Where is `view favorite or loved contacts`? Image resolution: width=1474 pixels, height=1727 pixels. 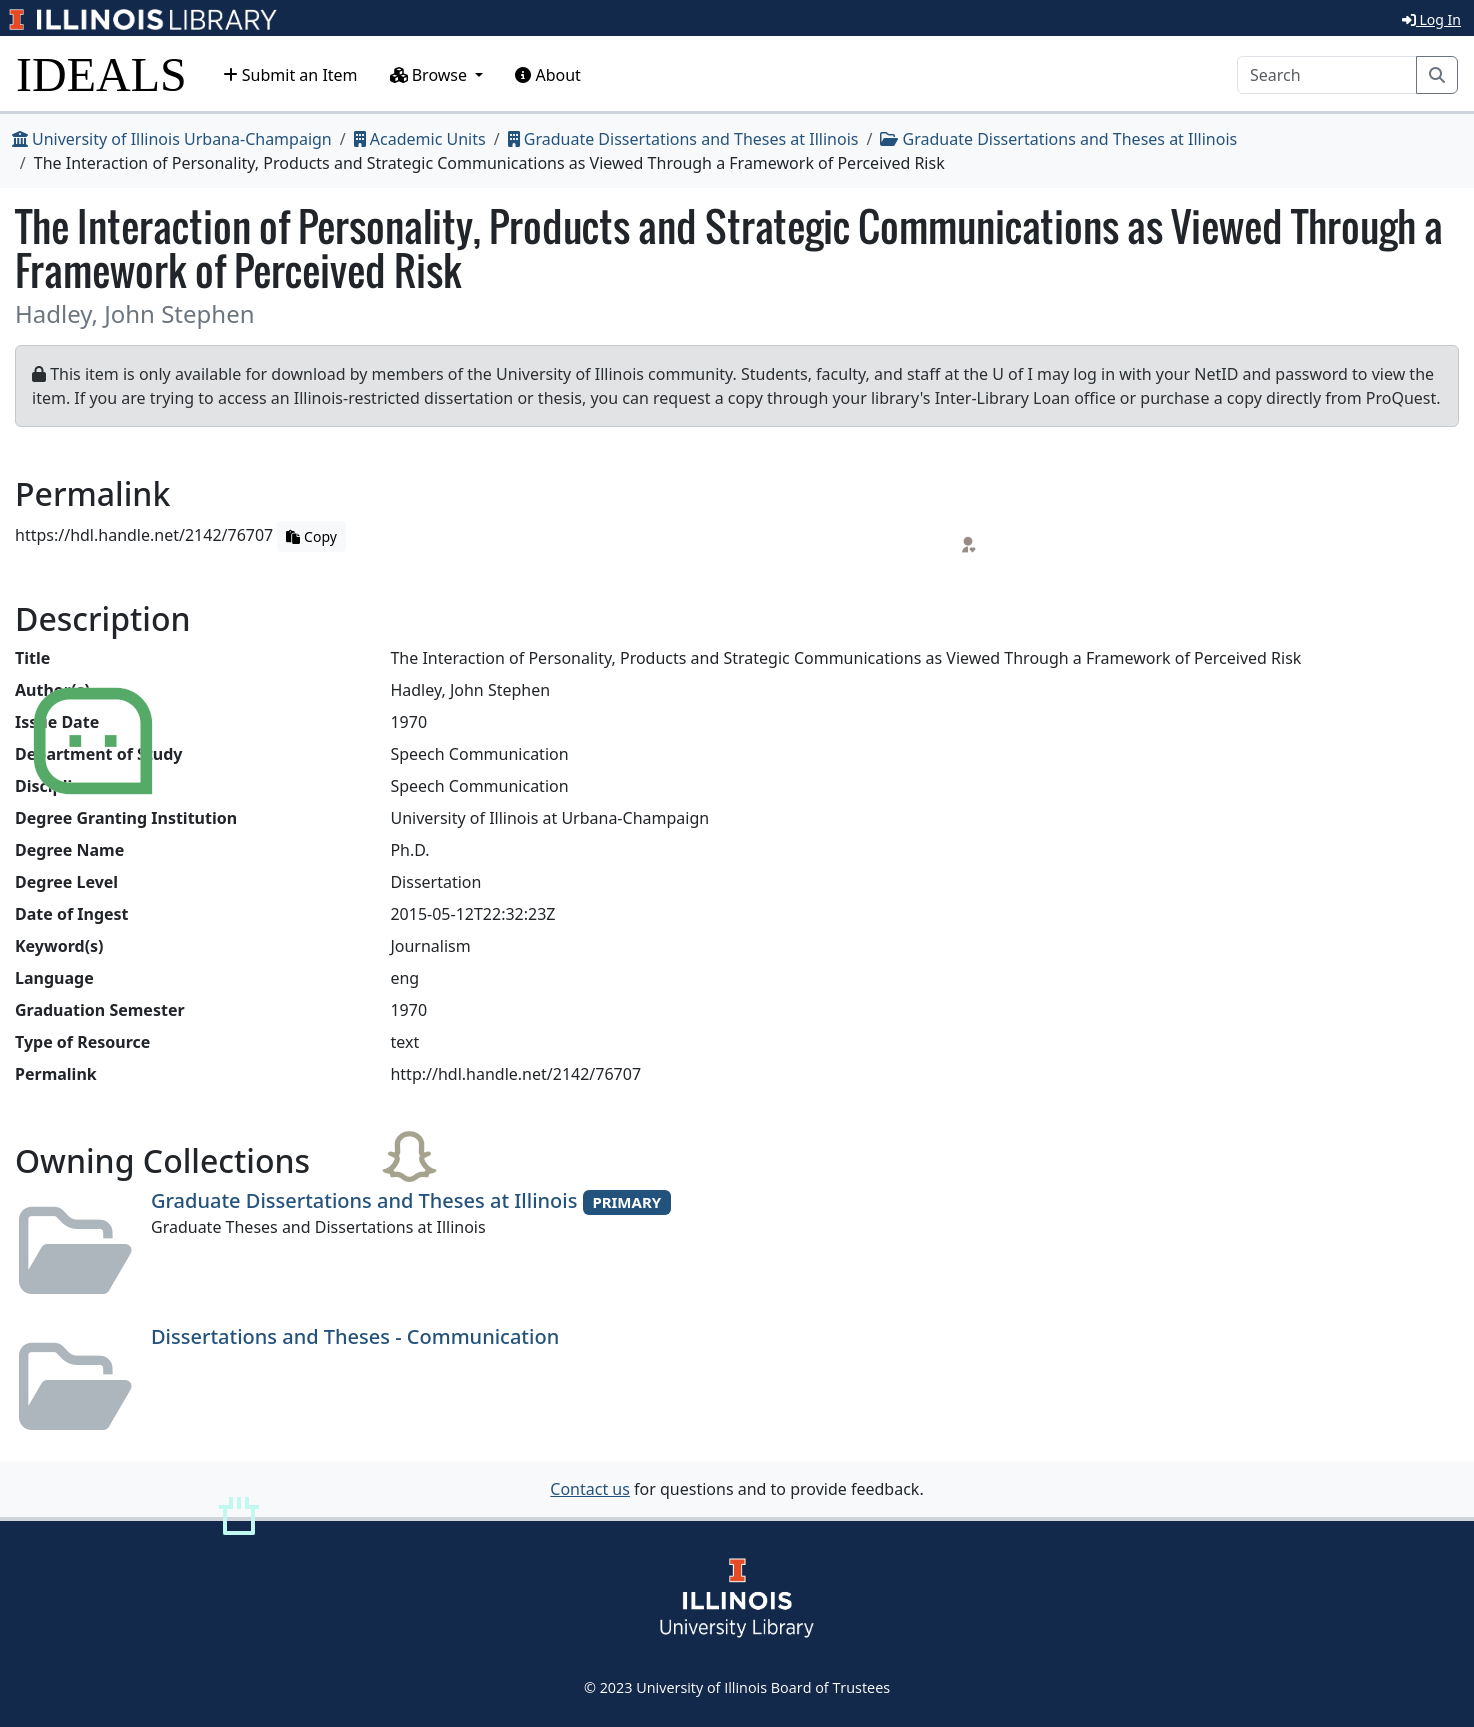 view favorite or loved contacts is located at coordinates (968, 545).